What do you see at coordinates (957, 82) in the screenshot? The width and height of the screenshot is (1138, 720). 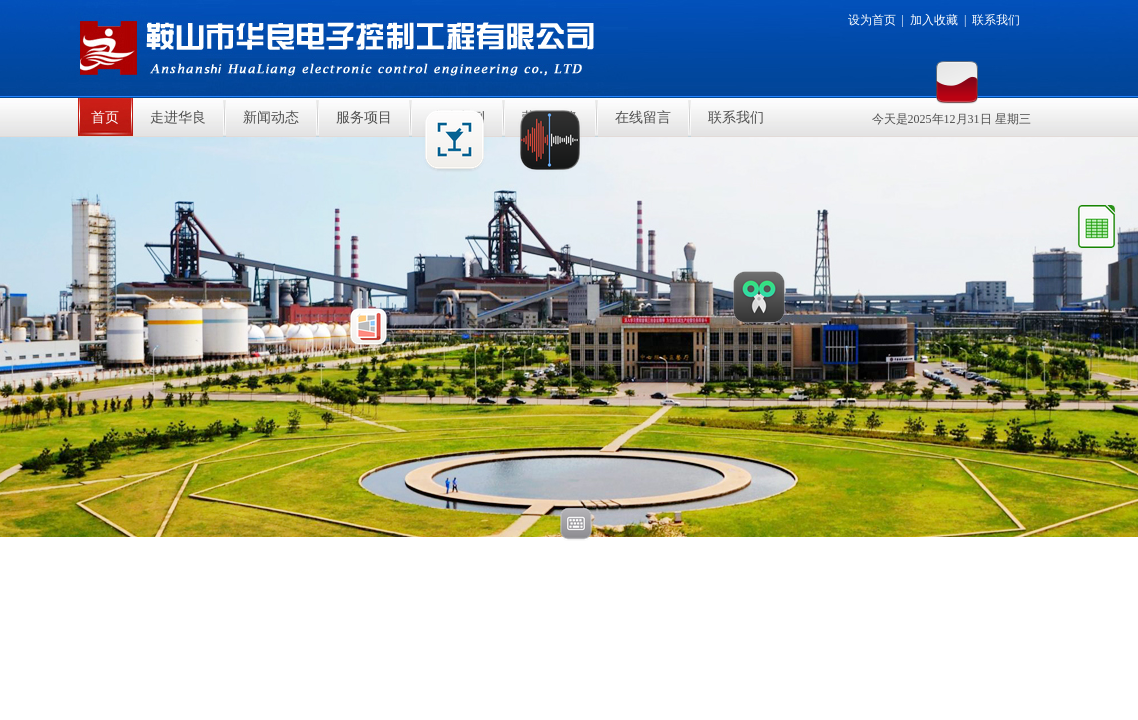 I see `open wine compatibility layer application` at bounding box center [957, 82].